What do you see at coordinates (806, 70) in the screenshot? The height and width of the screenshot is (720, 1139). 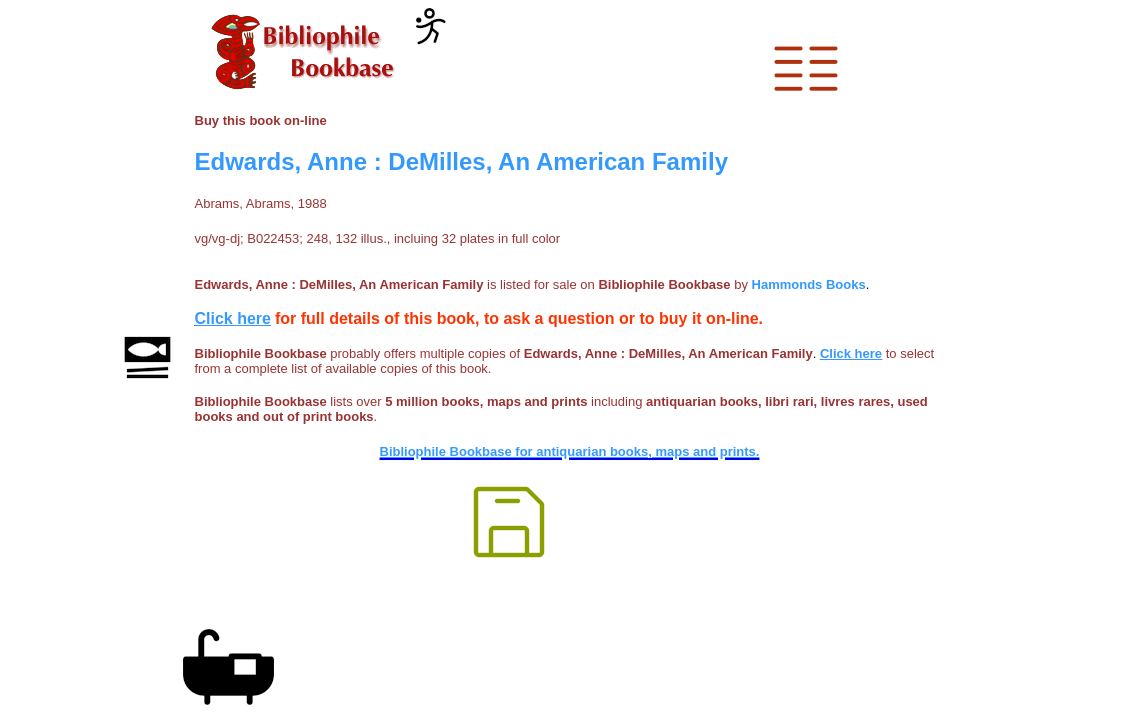 I see `switch to multi-column text layout` at bounding box center [806, 70].